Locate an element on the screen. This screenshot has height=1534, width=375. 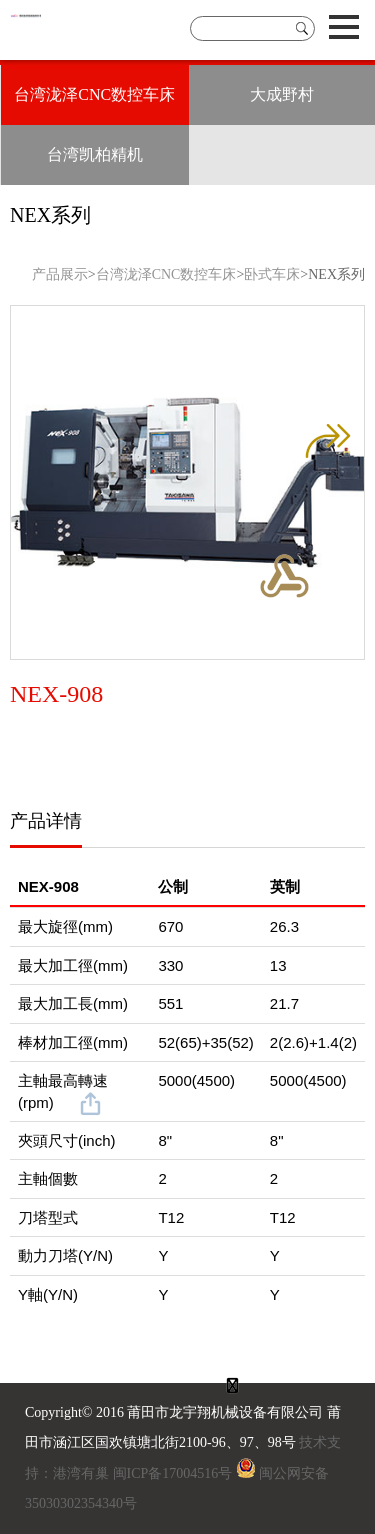
forward or share content to another destination is located at coordinates (328, 441).